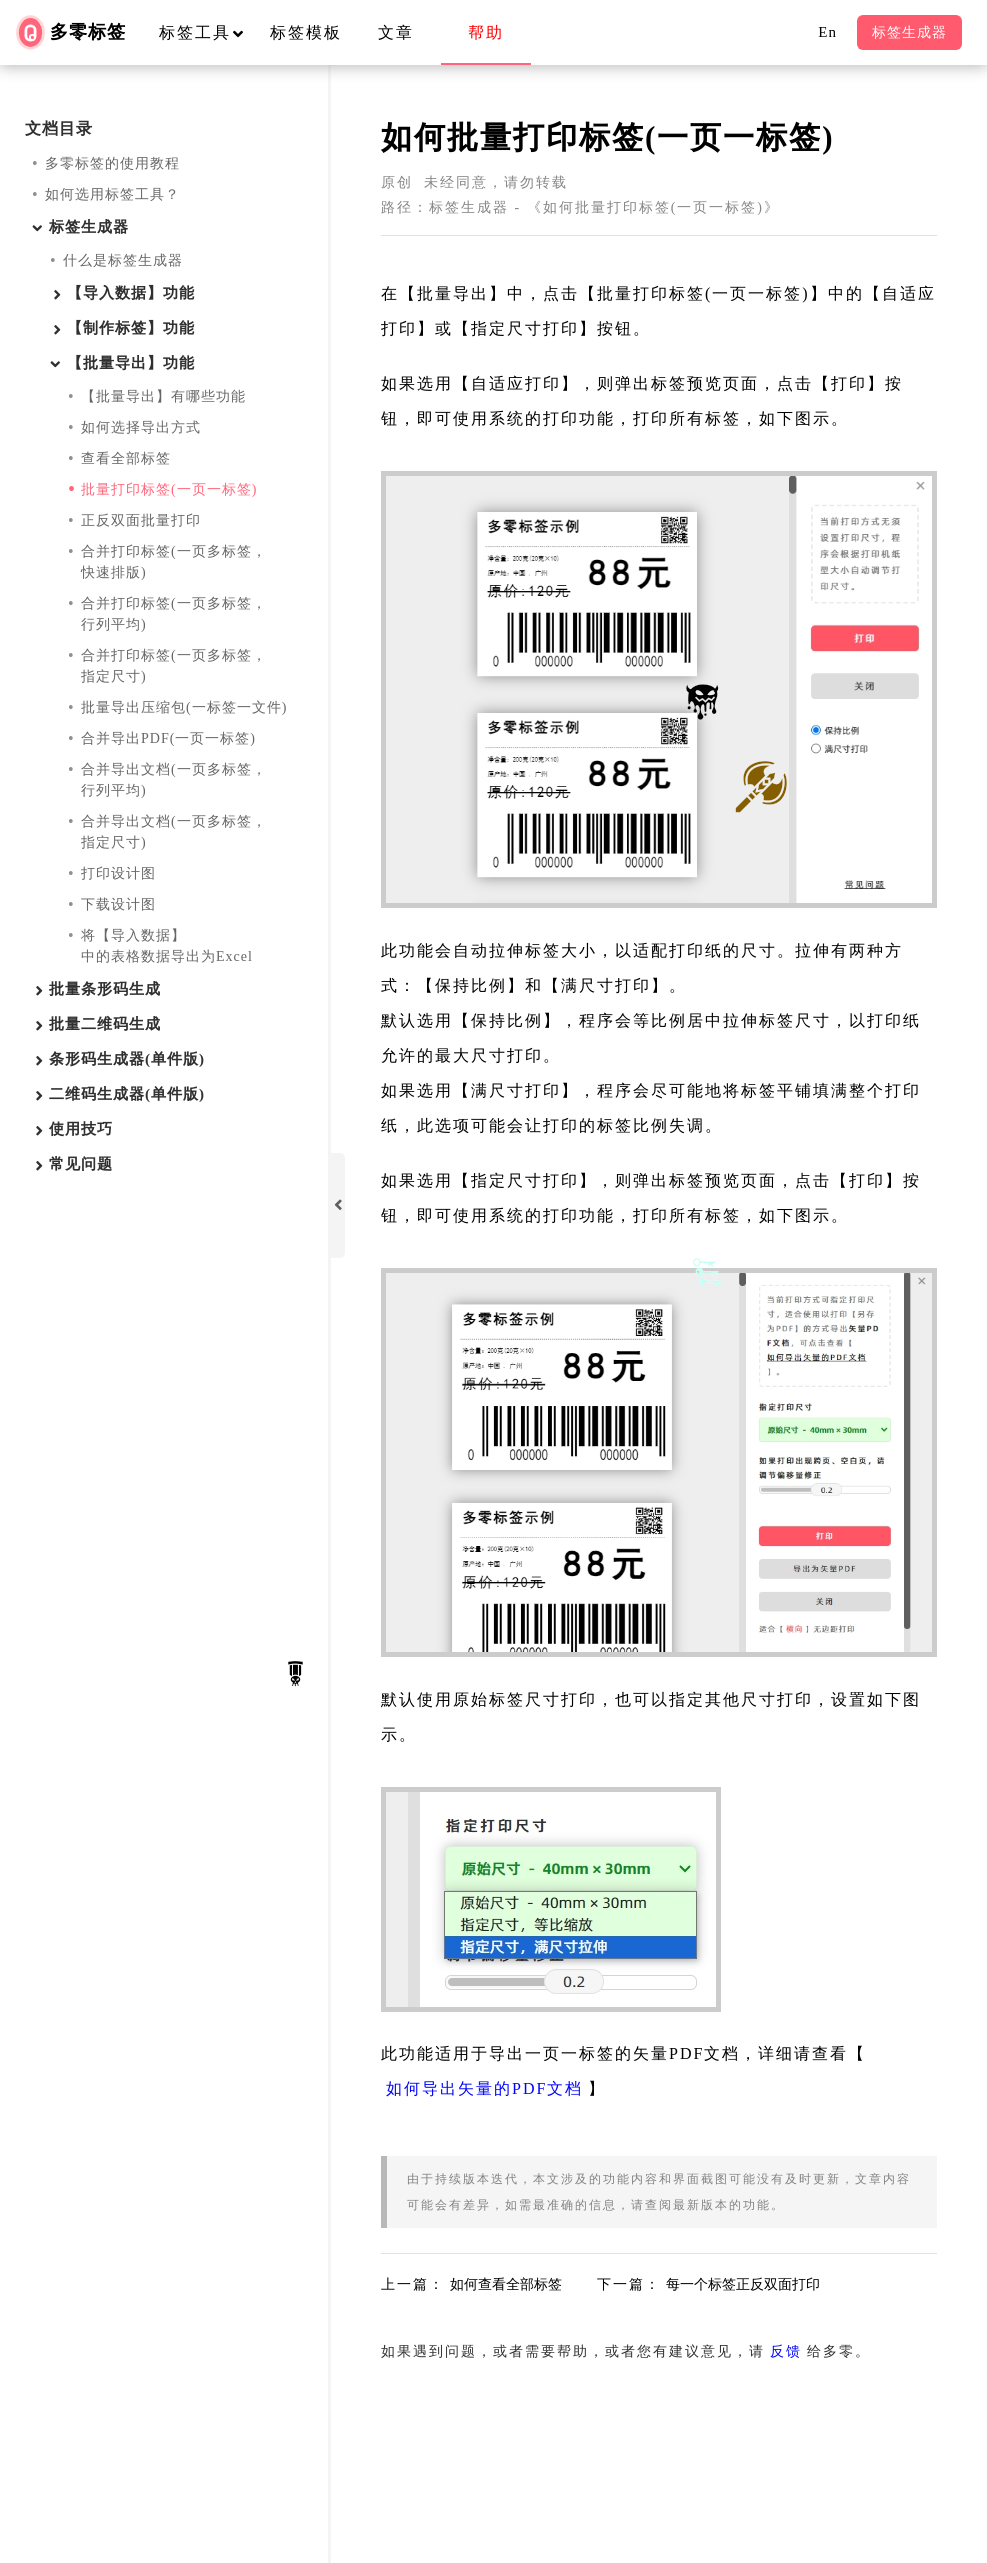 The width and height of the screenshot is (987, 2563). I want to click on a demon or monster enemy character type, so click(702, 702).